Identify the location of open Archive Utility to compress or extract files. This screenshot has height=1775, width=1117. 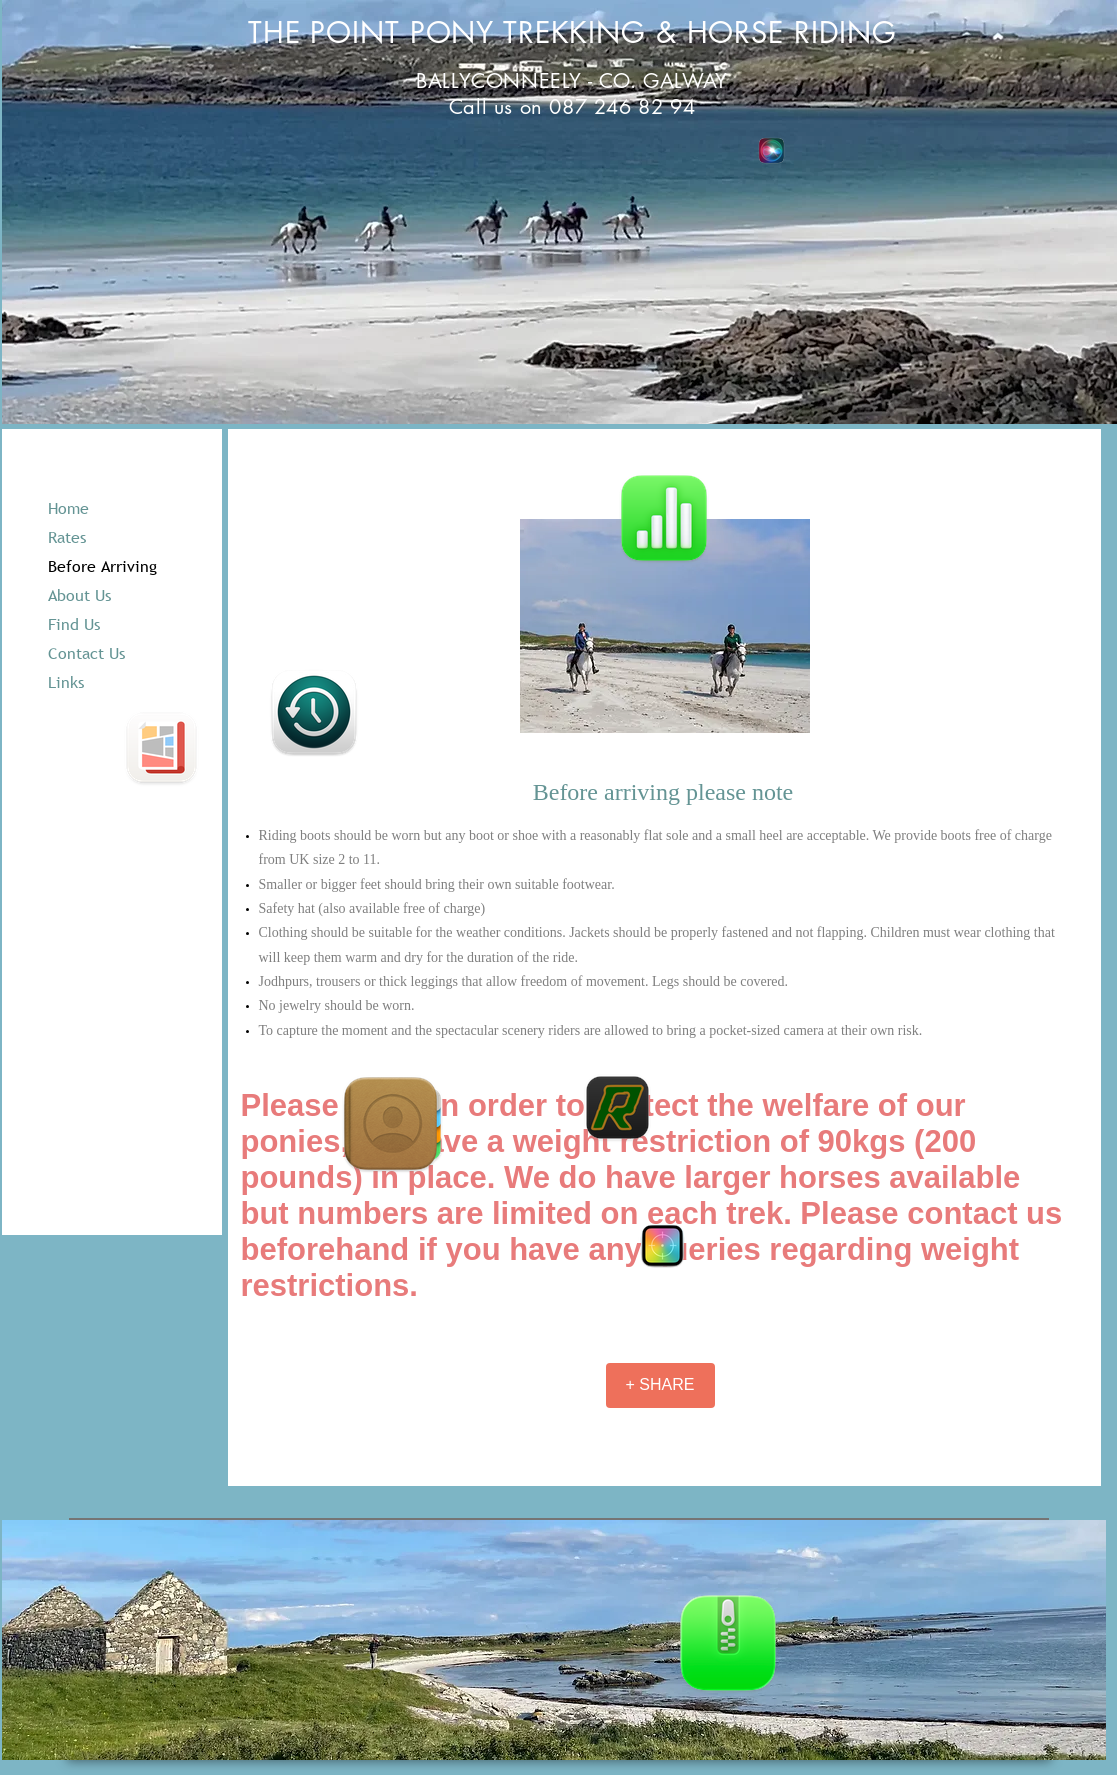
(728, 1643).